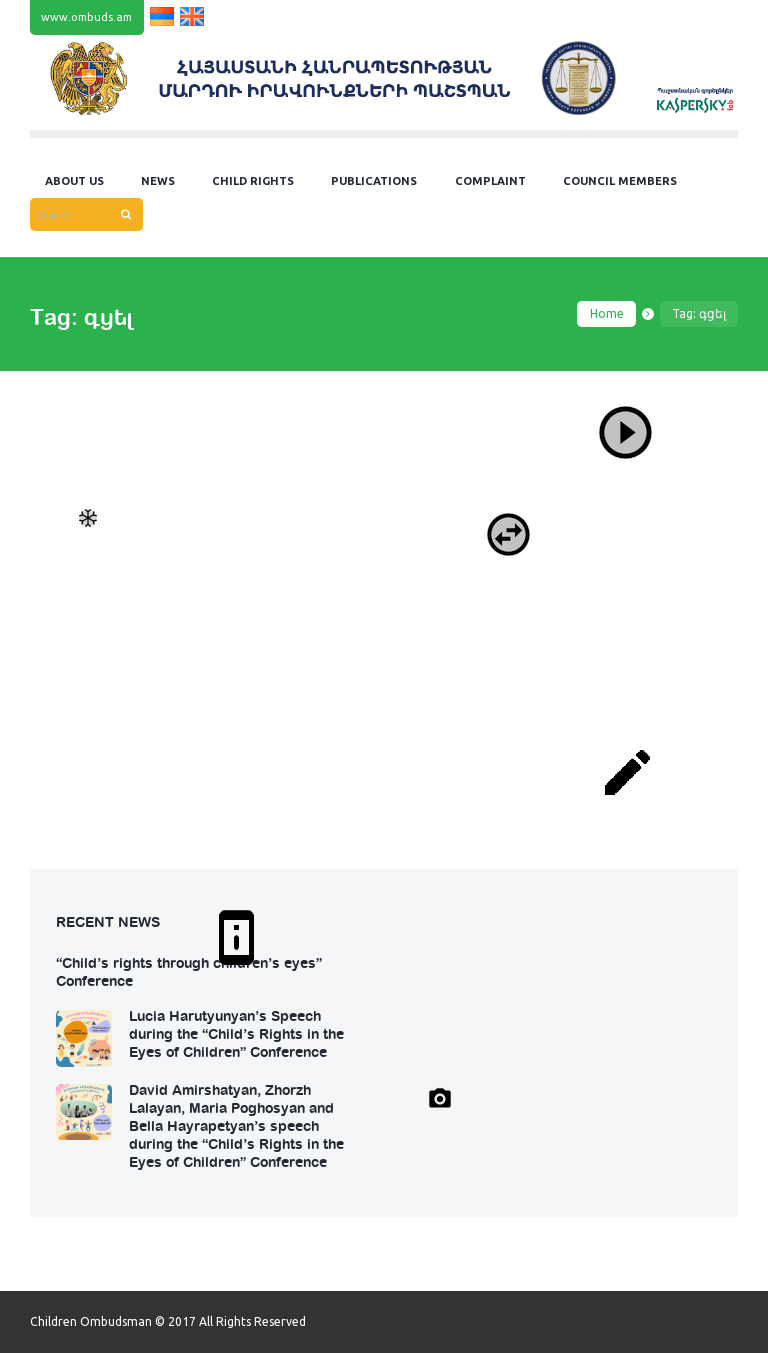 Image resolution: width=768 pixels, height=1353 pixels. What do you see at coordinates (627, 772) in the screenshot?
I see `edit content or settings` at bounding box center [627, 772].